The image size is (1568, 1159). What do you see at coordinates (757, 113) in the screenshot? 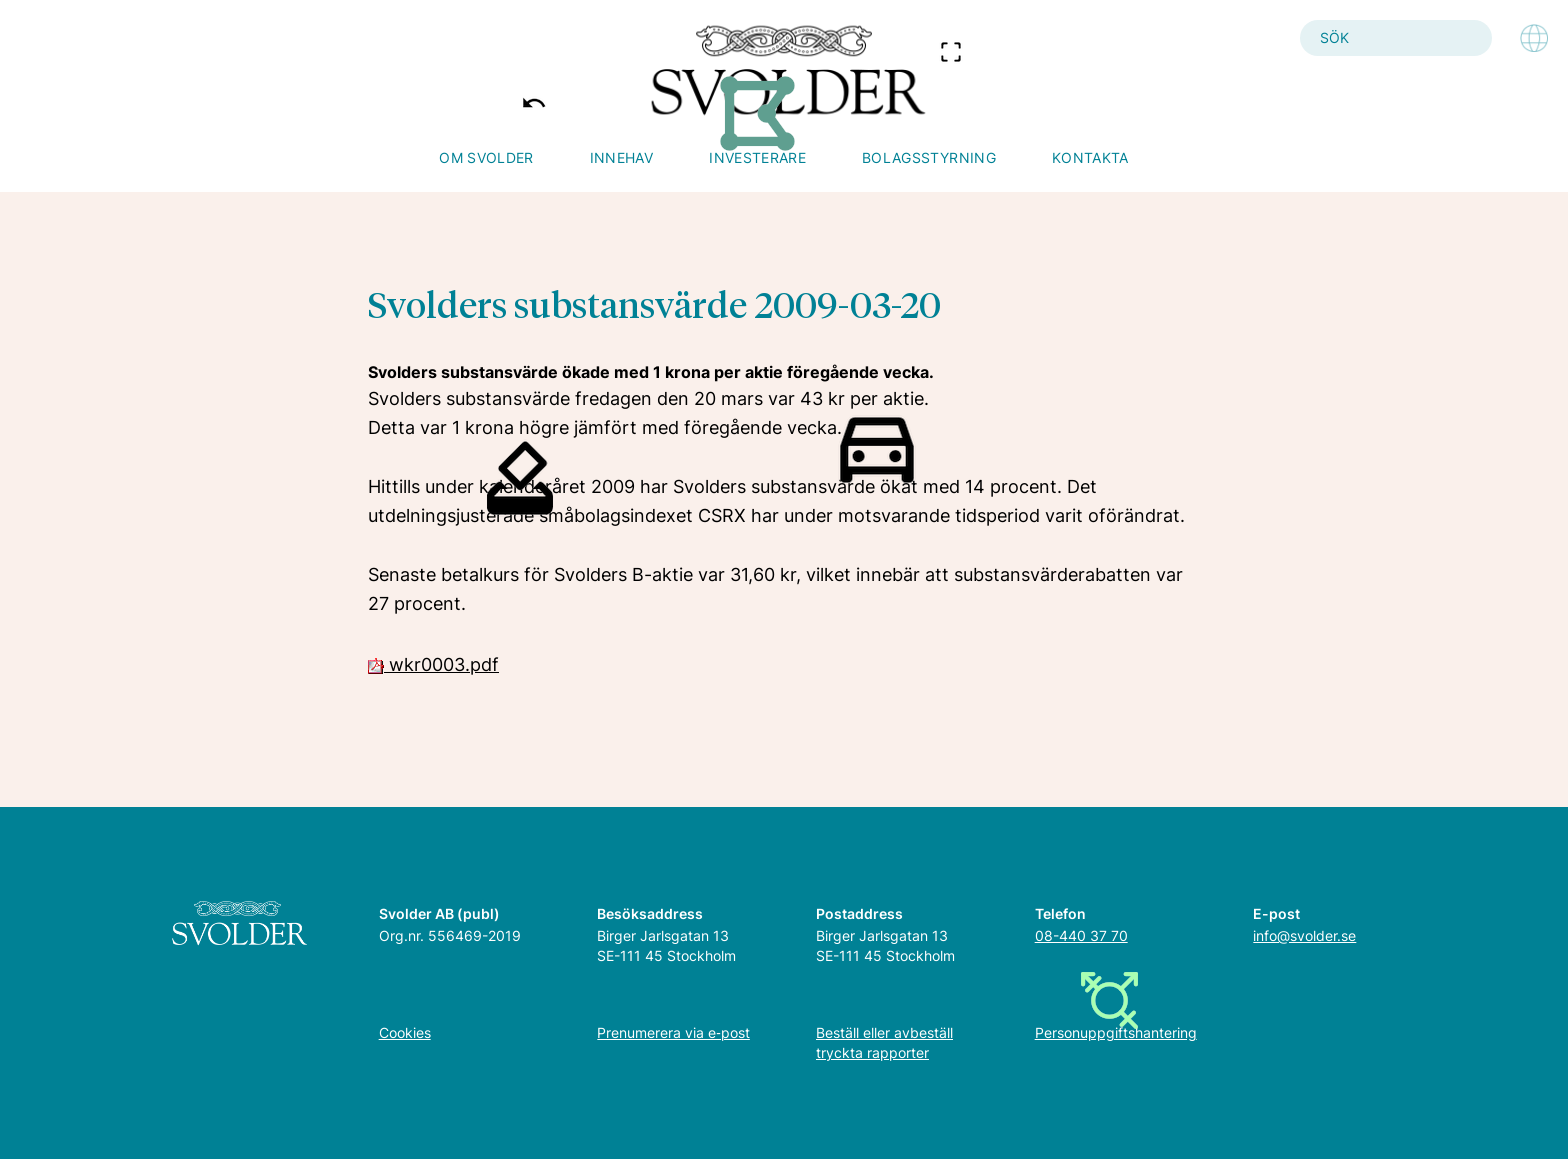
I see `draw a custom polygon shape` at bounding box center [757, 113].